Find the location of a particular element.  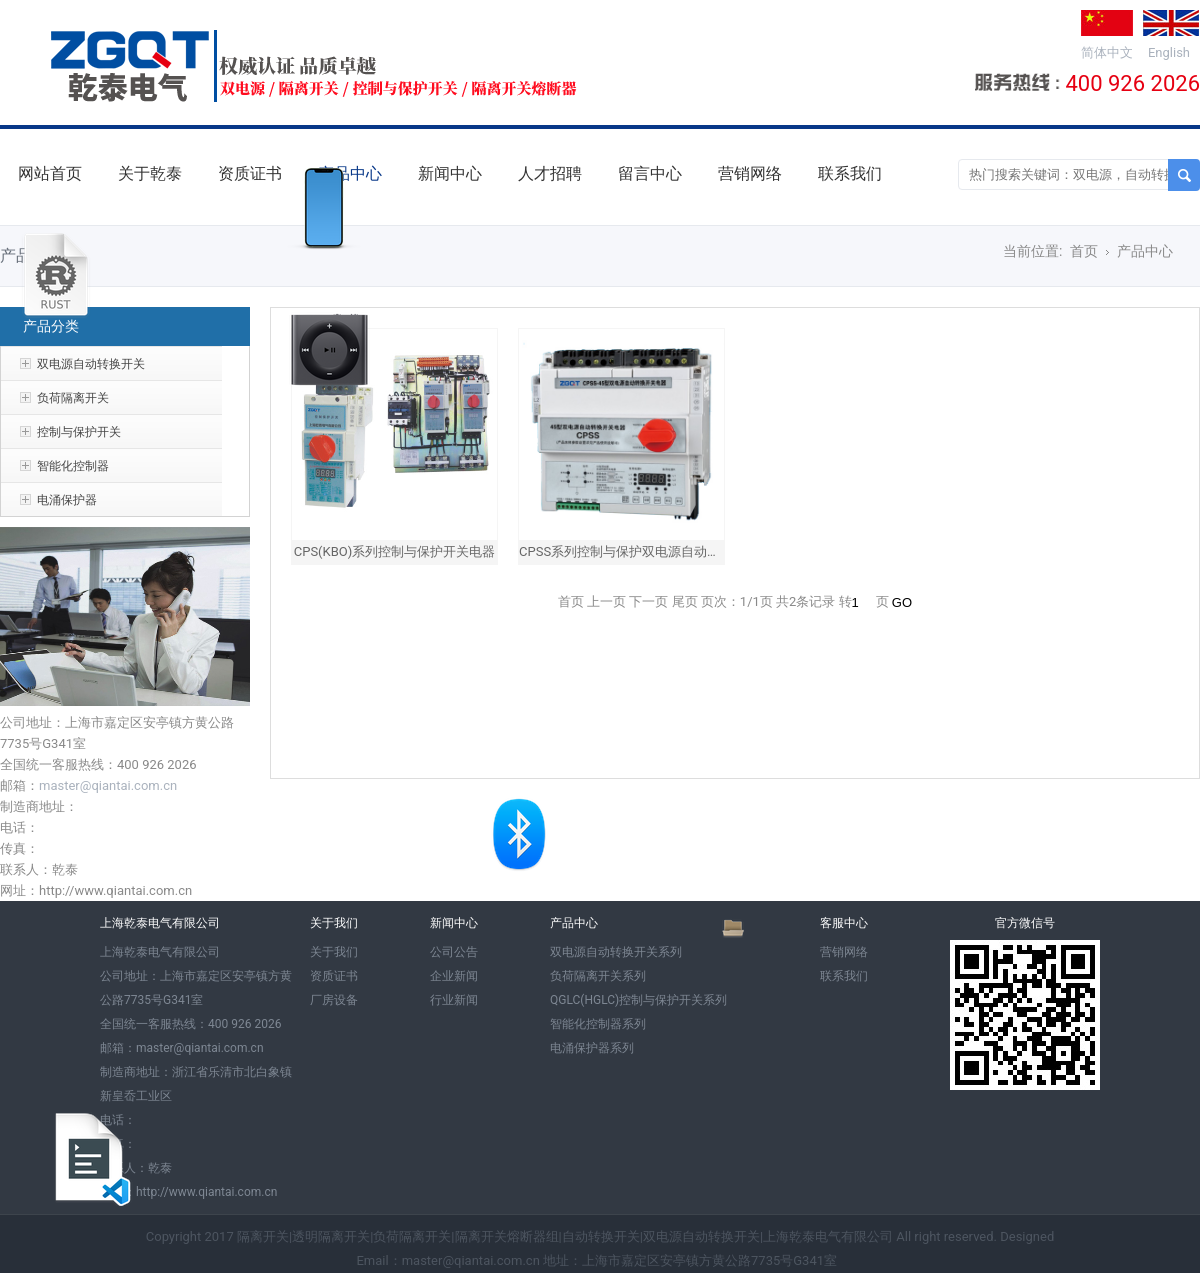

manage bluetooth connections and devices is located at coordinates (520, 834).